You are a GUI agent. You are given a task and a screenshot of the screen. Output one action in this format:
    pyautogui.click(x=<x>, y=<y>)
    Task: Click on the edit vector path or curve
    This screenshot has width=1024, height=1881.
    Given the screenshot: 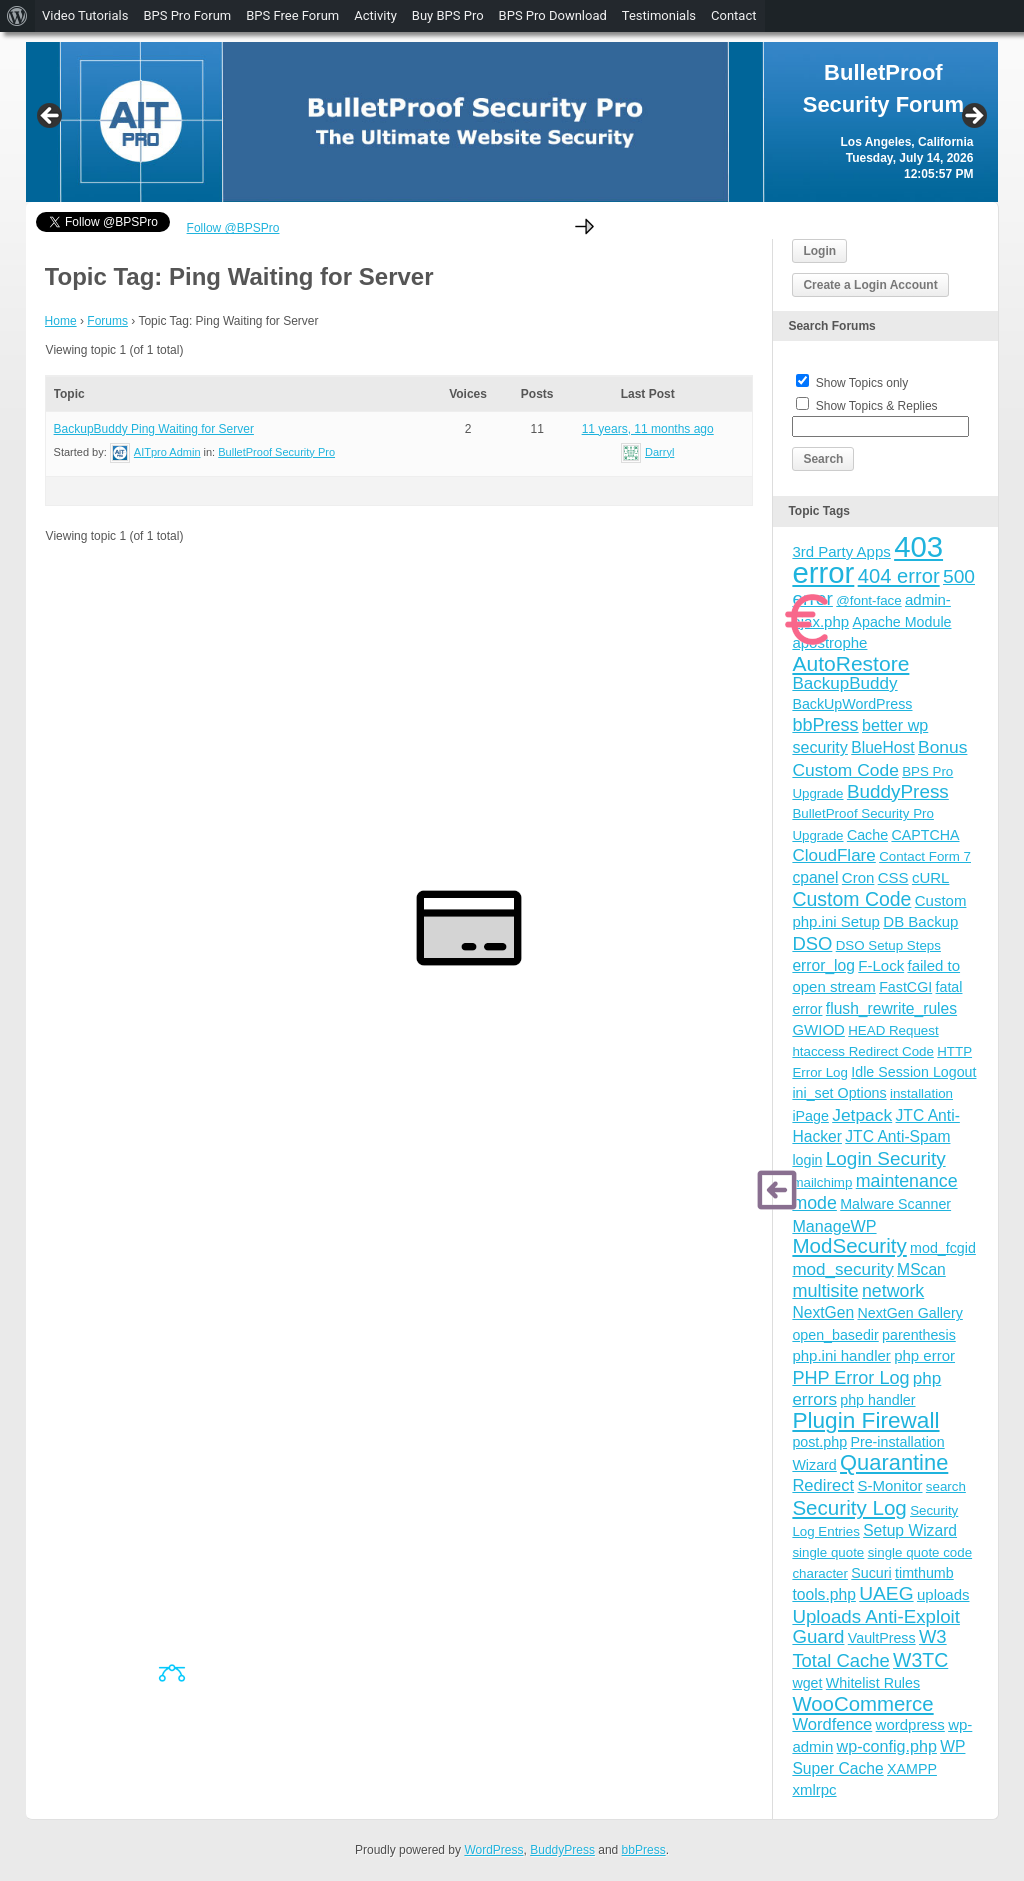 What is the action you would take?
    pyautogui.click(x=172, y=1673)
    